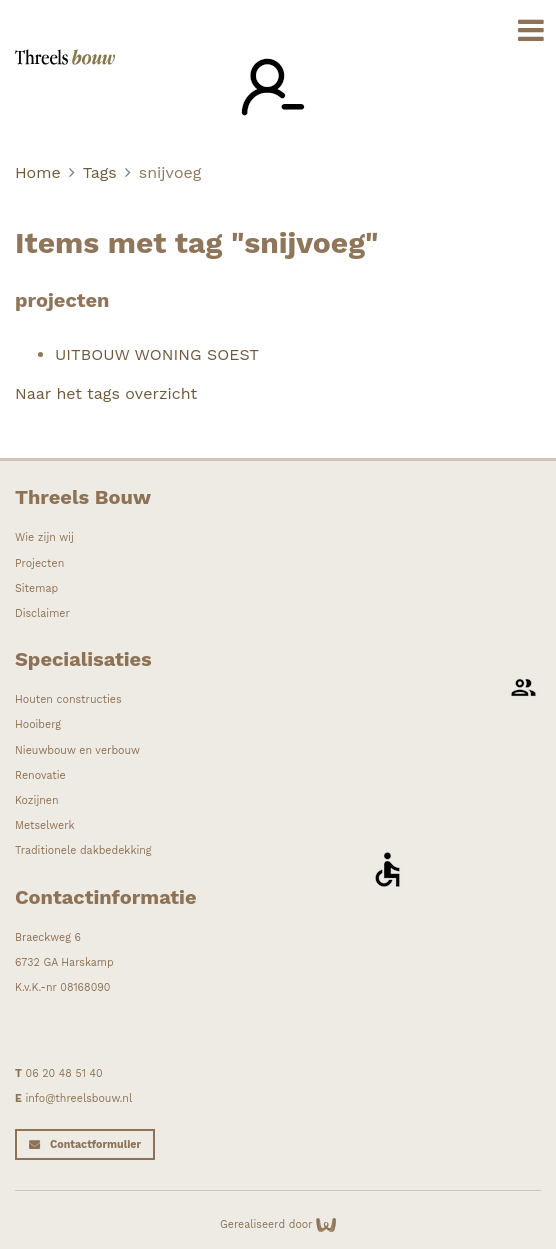 The image size is (556, 1249). What do you see at coordinates (523, 687) in the screenshot?
I see `view contacts or people list` at bounding box center [523, 687].